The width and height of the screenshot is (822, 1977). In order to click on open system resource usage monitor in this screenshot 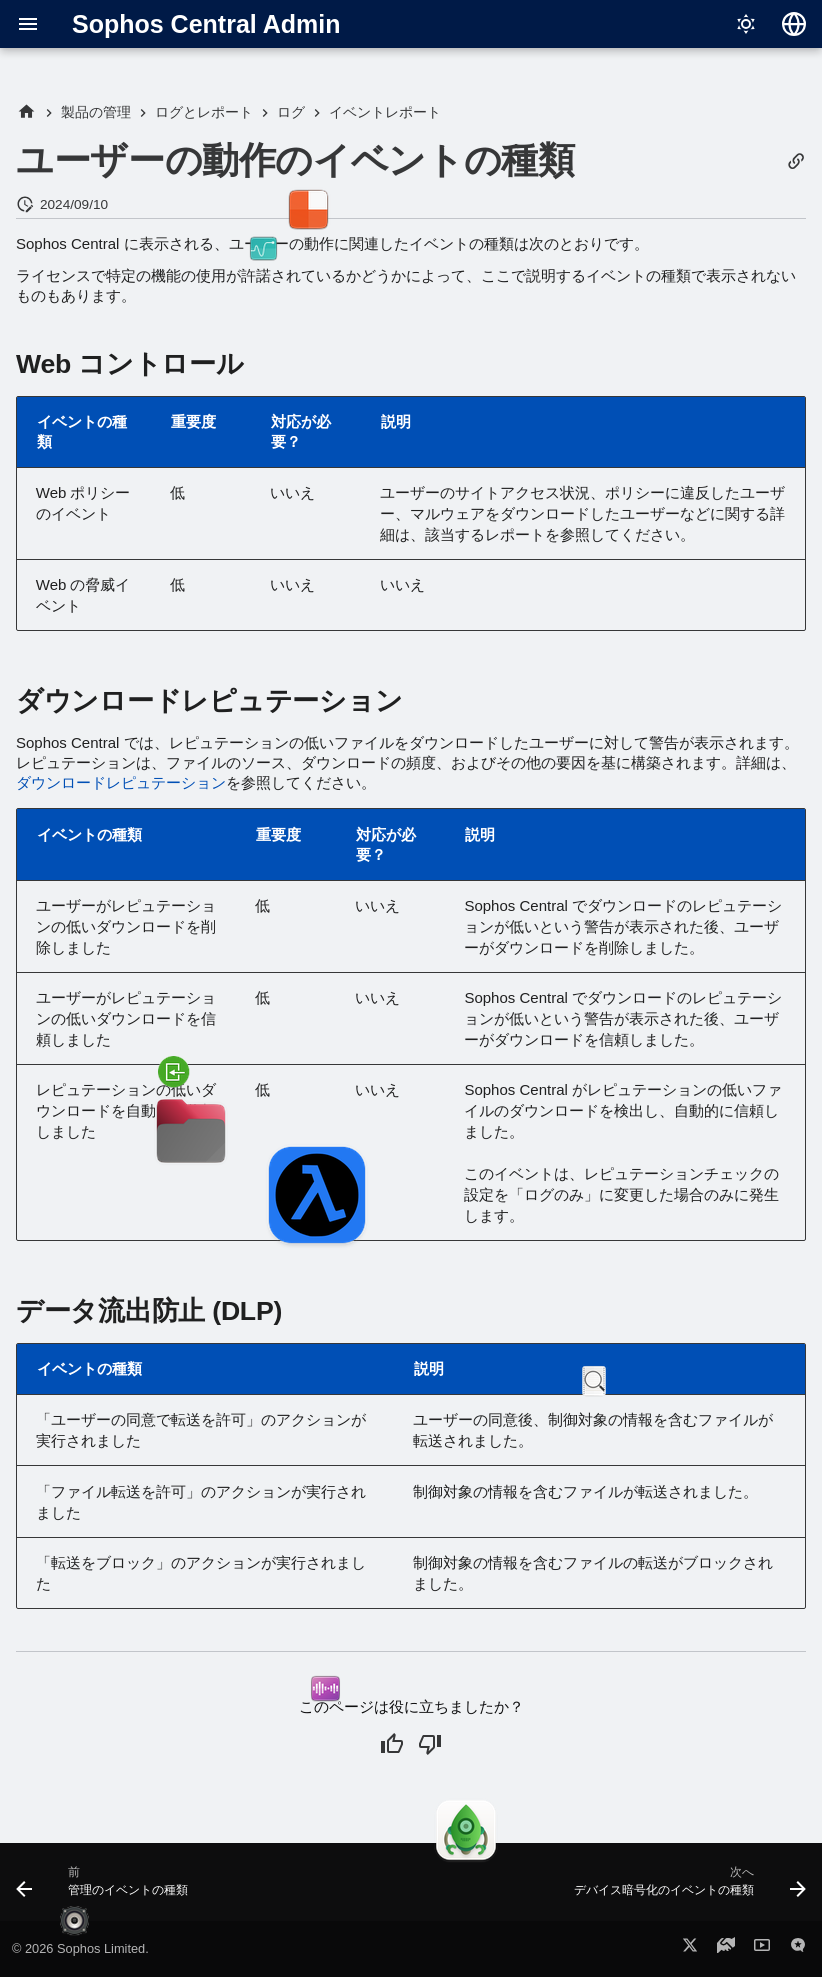, I will do `click(263, 248)`.